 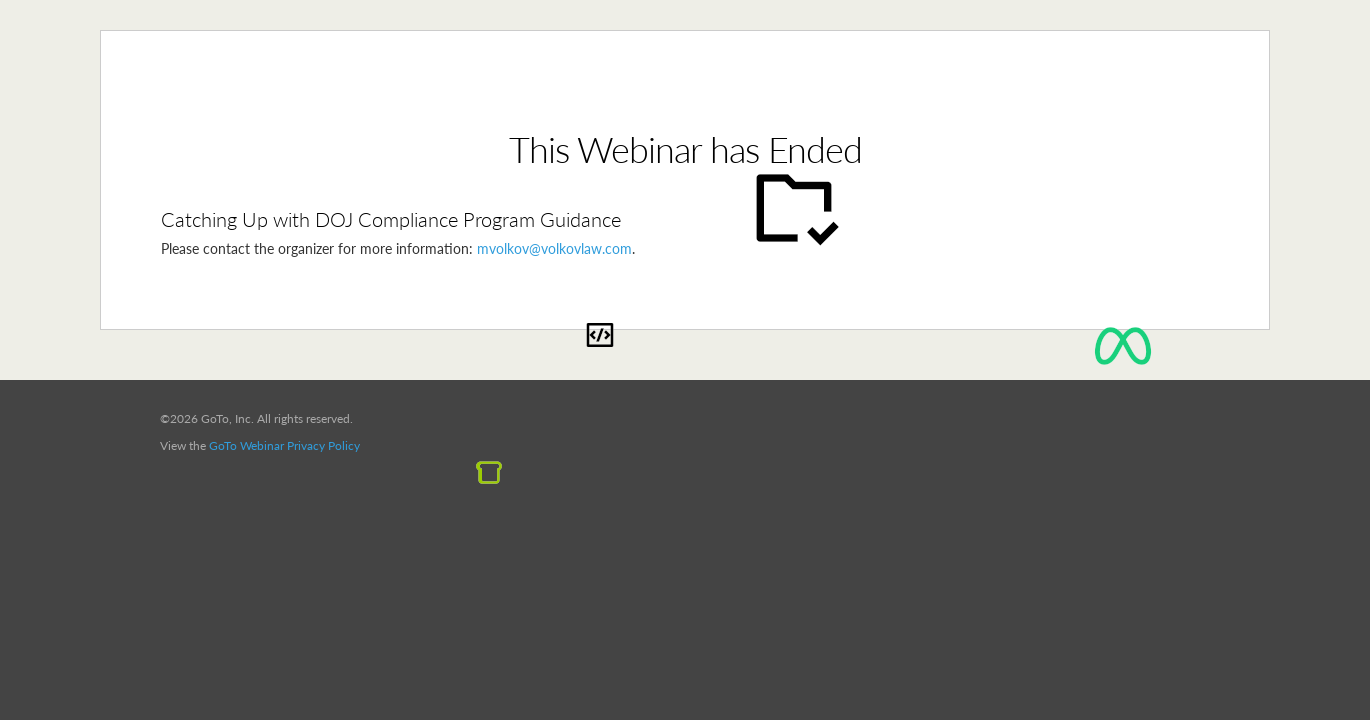 What do you see at coordinates (794, 208) in the screenshot?
I see `folder successfully verified or approved` at bounding box center [794, 208].